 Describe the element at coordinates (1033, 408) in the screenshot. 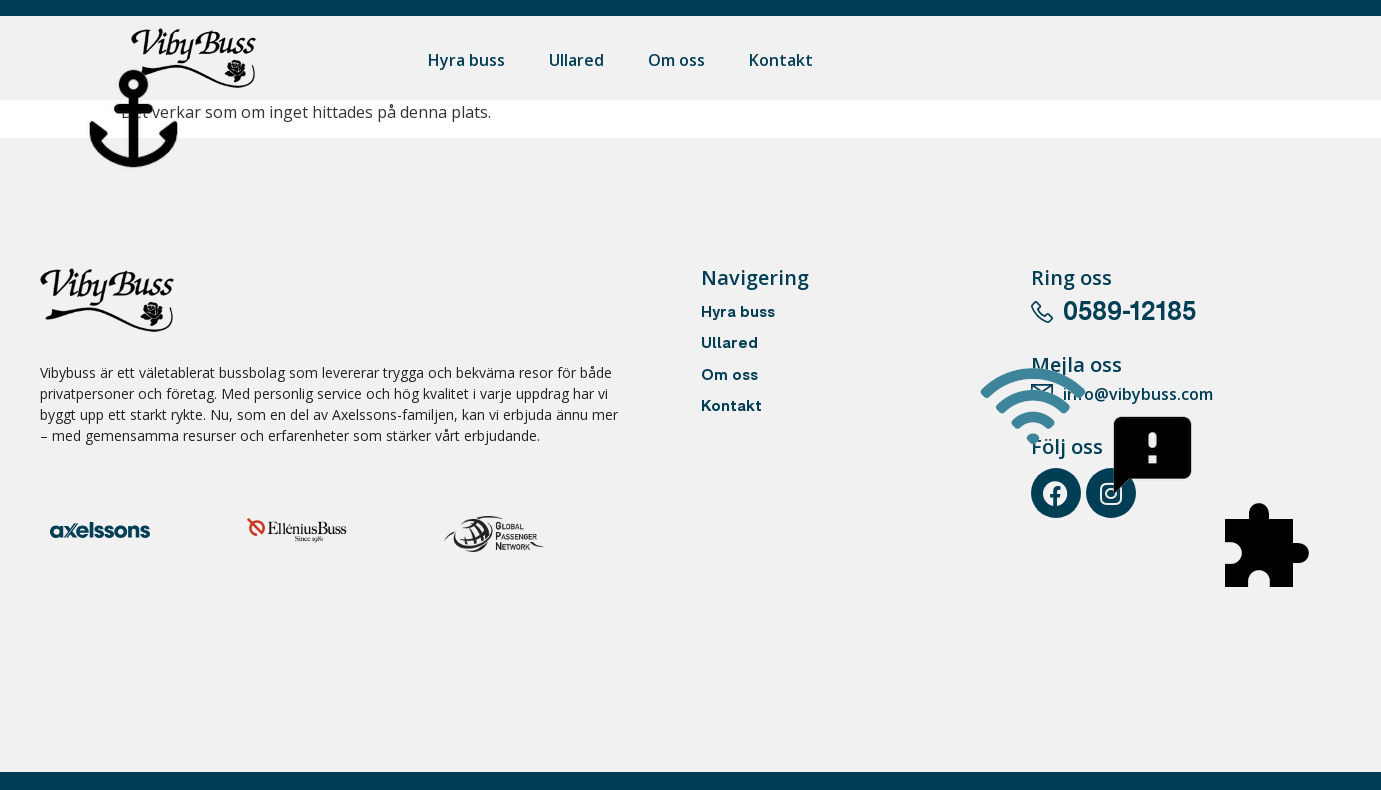

I see `indicates active wifi connection` at that location.